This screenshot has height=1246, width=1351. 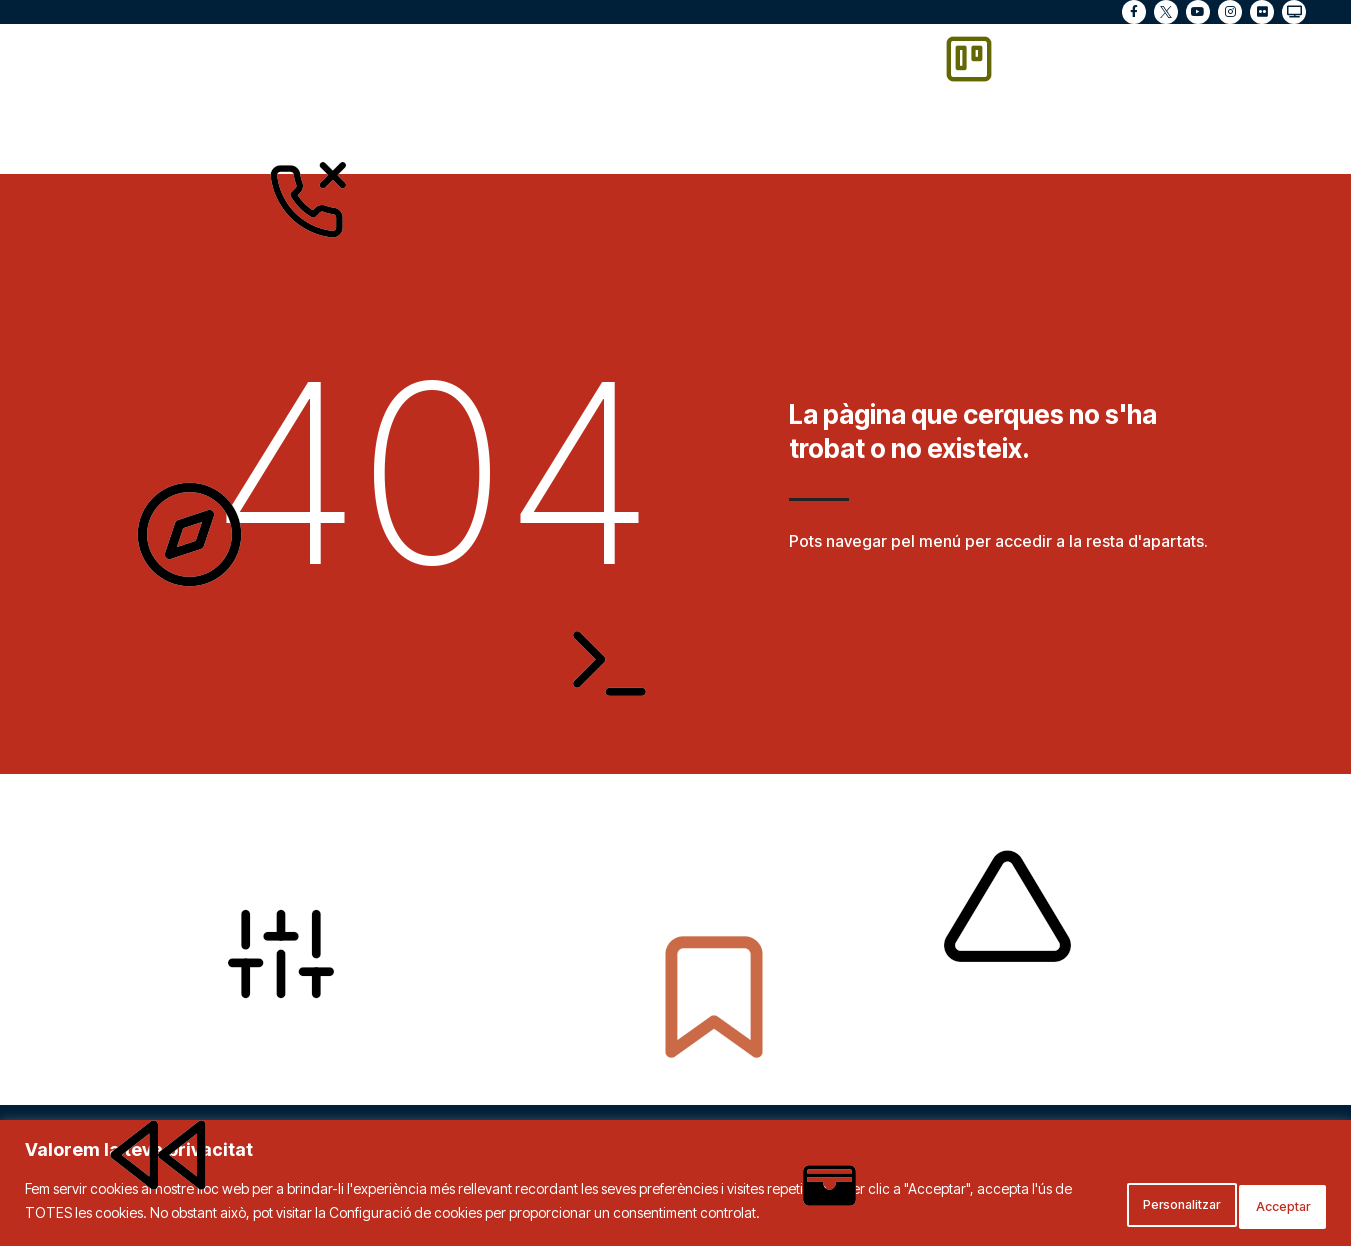 What do you see at coordinates (829, 1185) in the screenshot?
I see `access your wallet or saved payment methods` at bounding box center [829, 1185].